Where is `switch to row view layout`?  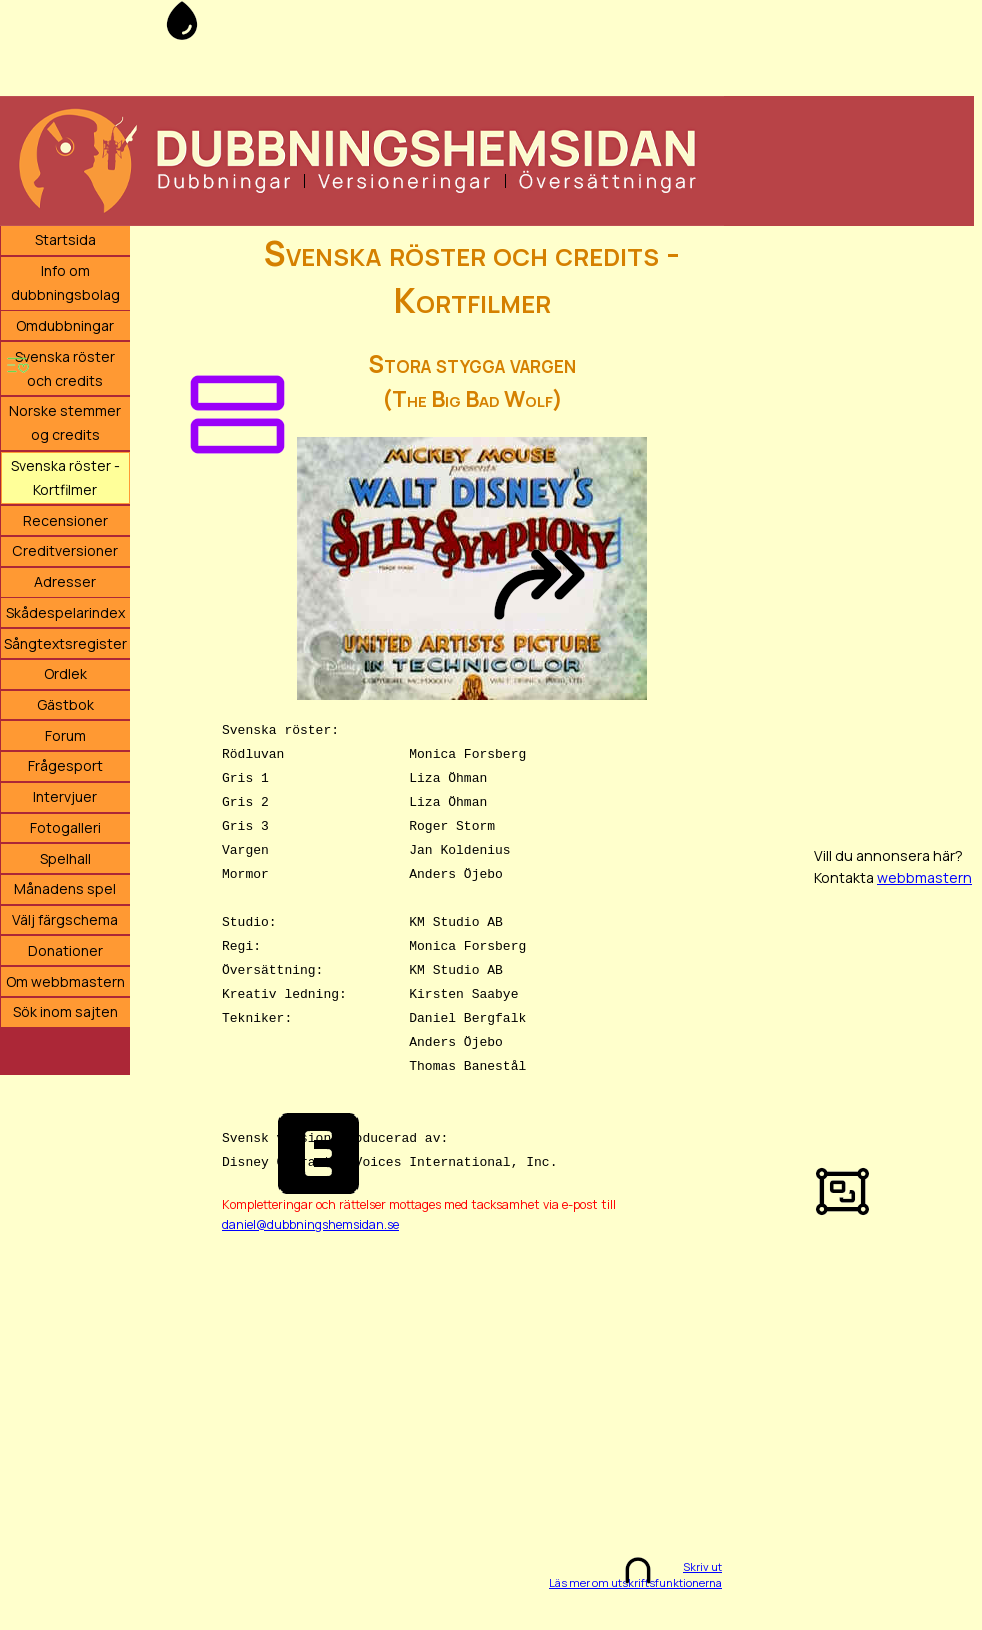
switch to row view layout is located at coordinates (237, 414).